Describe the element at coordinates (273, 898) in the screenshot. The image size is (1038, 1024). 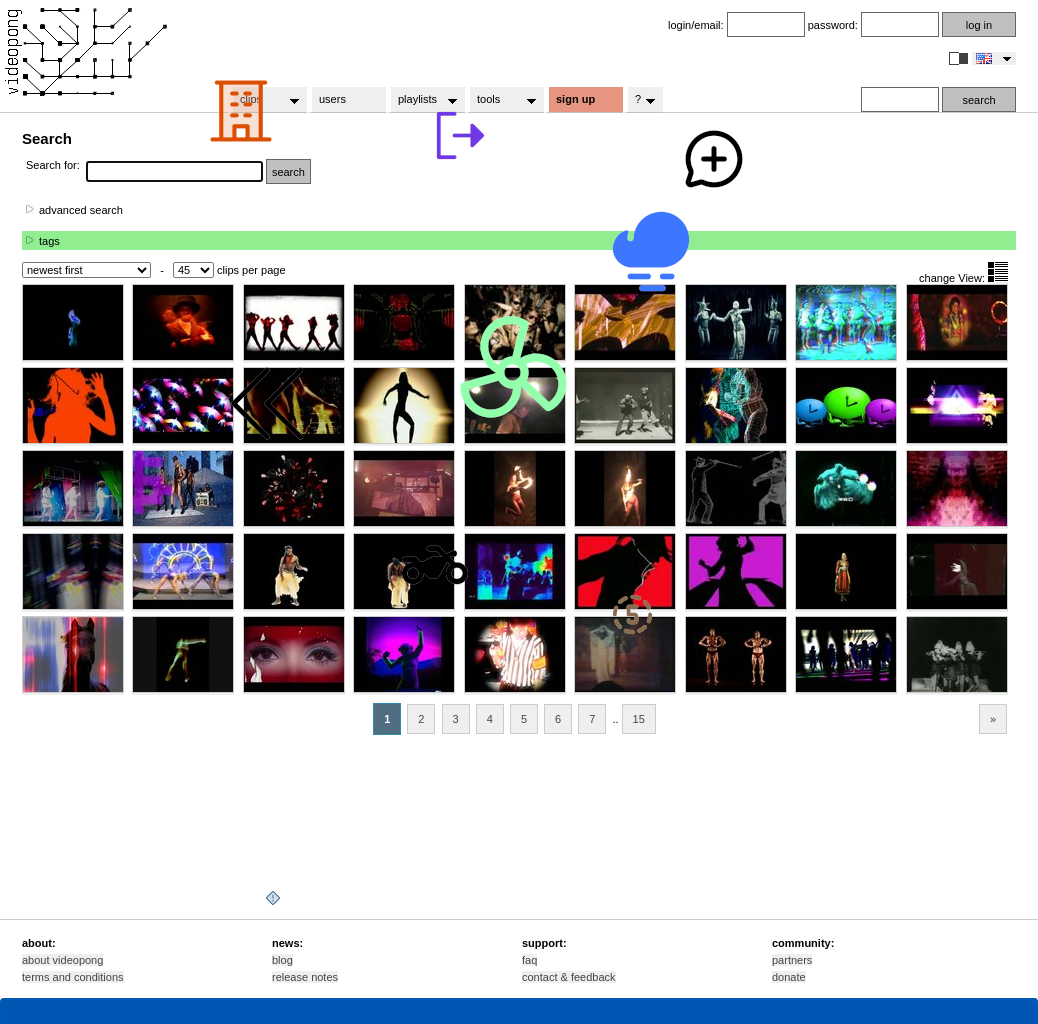
I see `indicates a warning or caution state` at that location.